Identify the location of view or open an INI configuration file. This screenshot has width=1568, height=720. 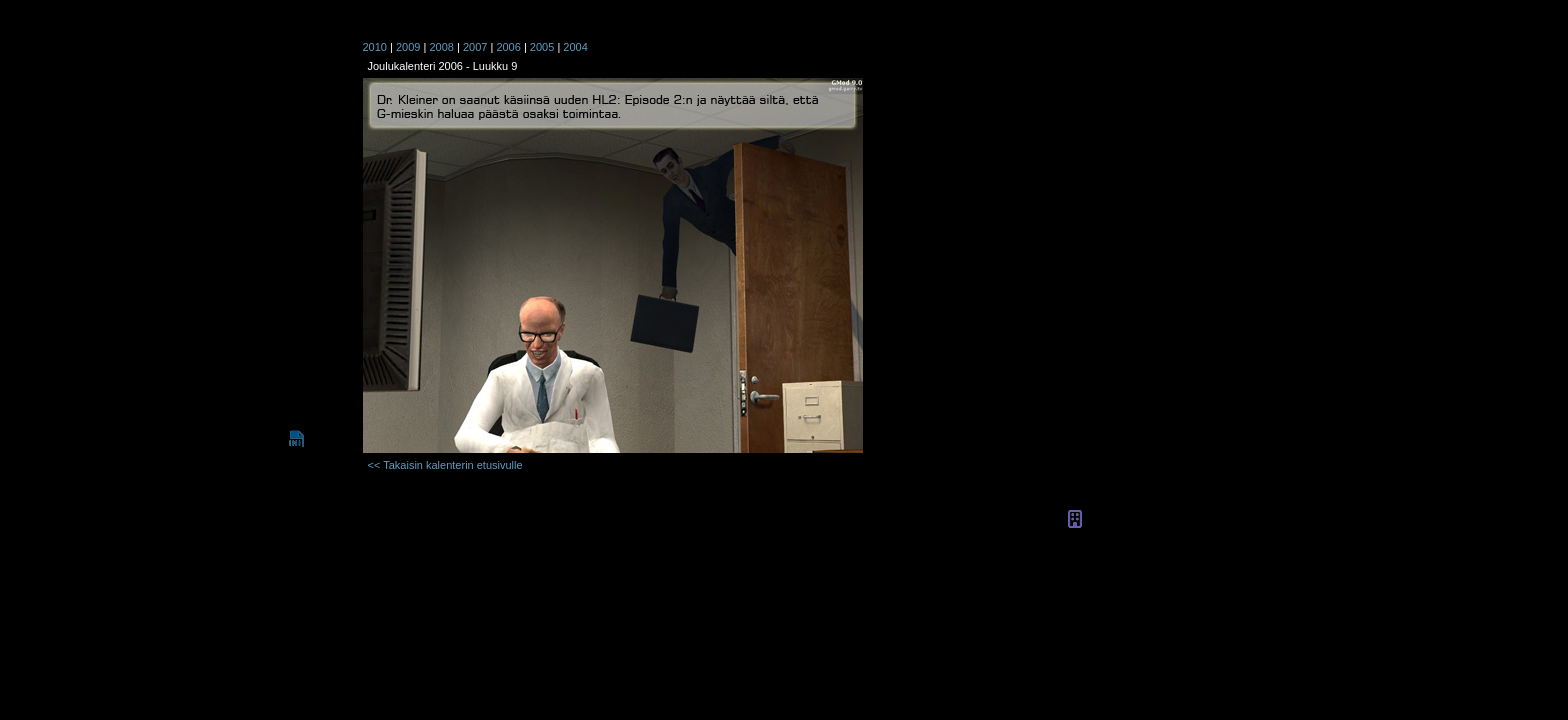
(297, 439).